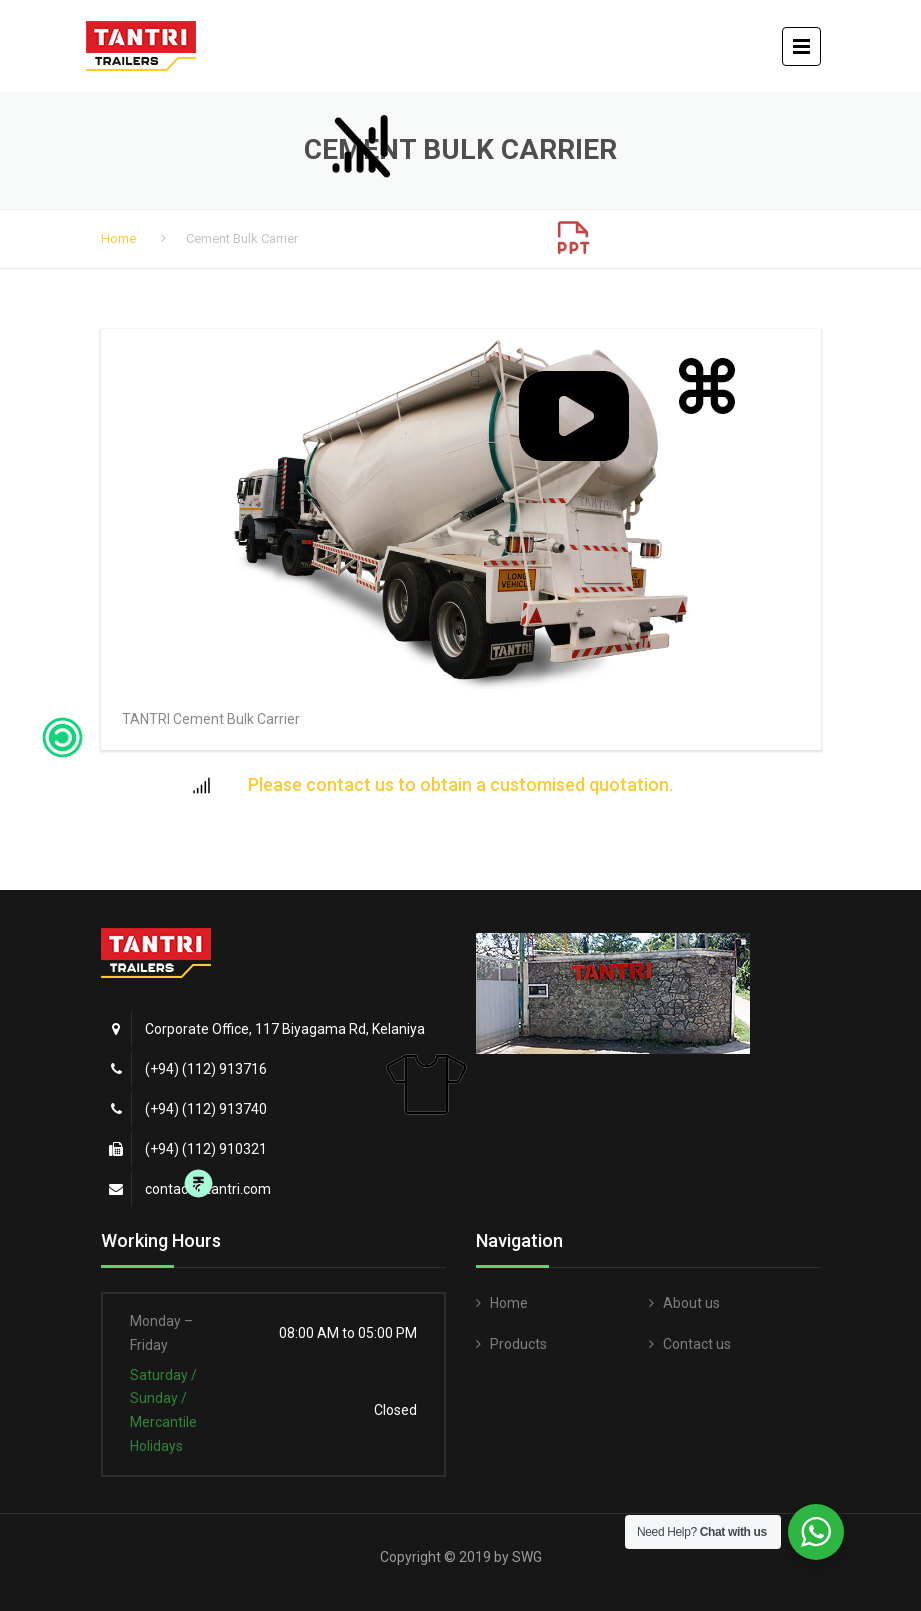  I want to click on access keyboard shortcuts, so click(707, 386).